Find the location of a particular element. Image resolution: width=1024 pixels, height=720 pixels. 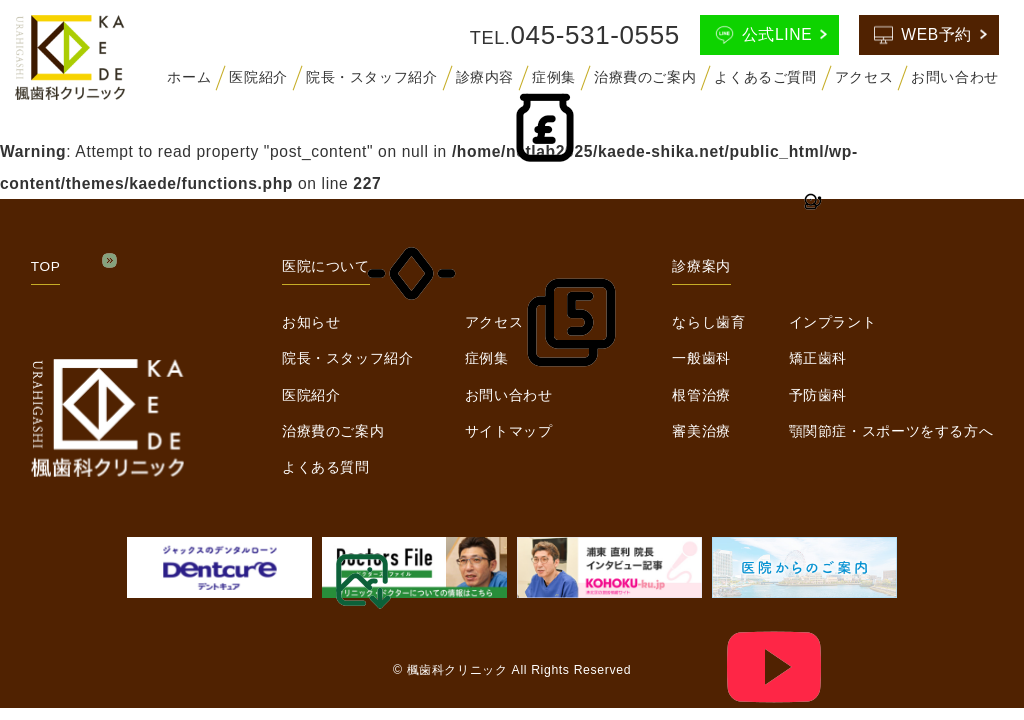

align keyframe to horizontal center is located at coordinates (411, 273).